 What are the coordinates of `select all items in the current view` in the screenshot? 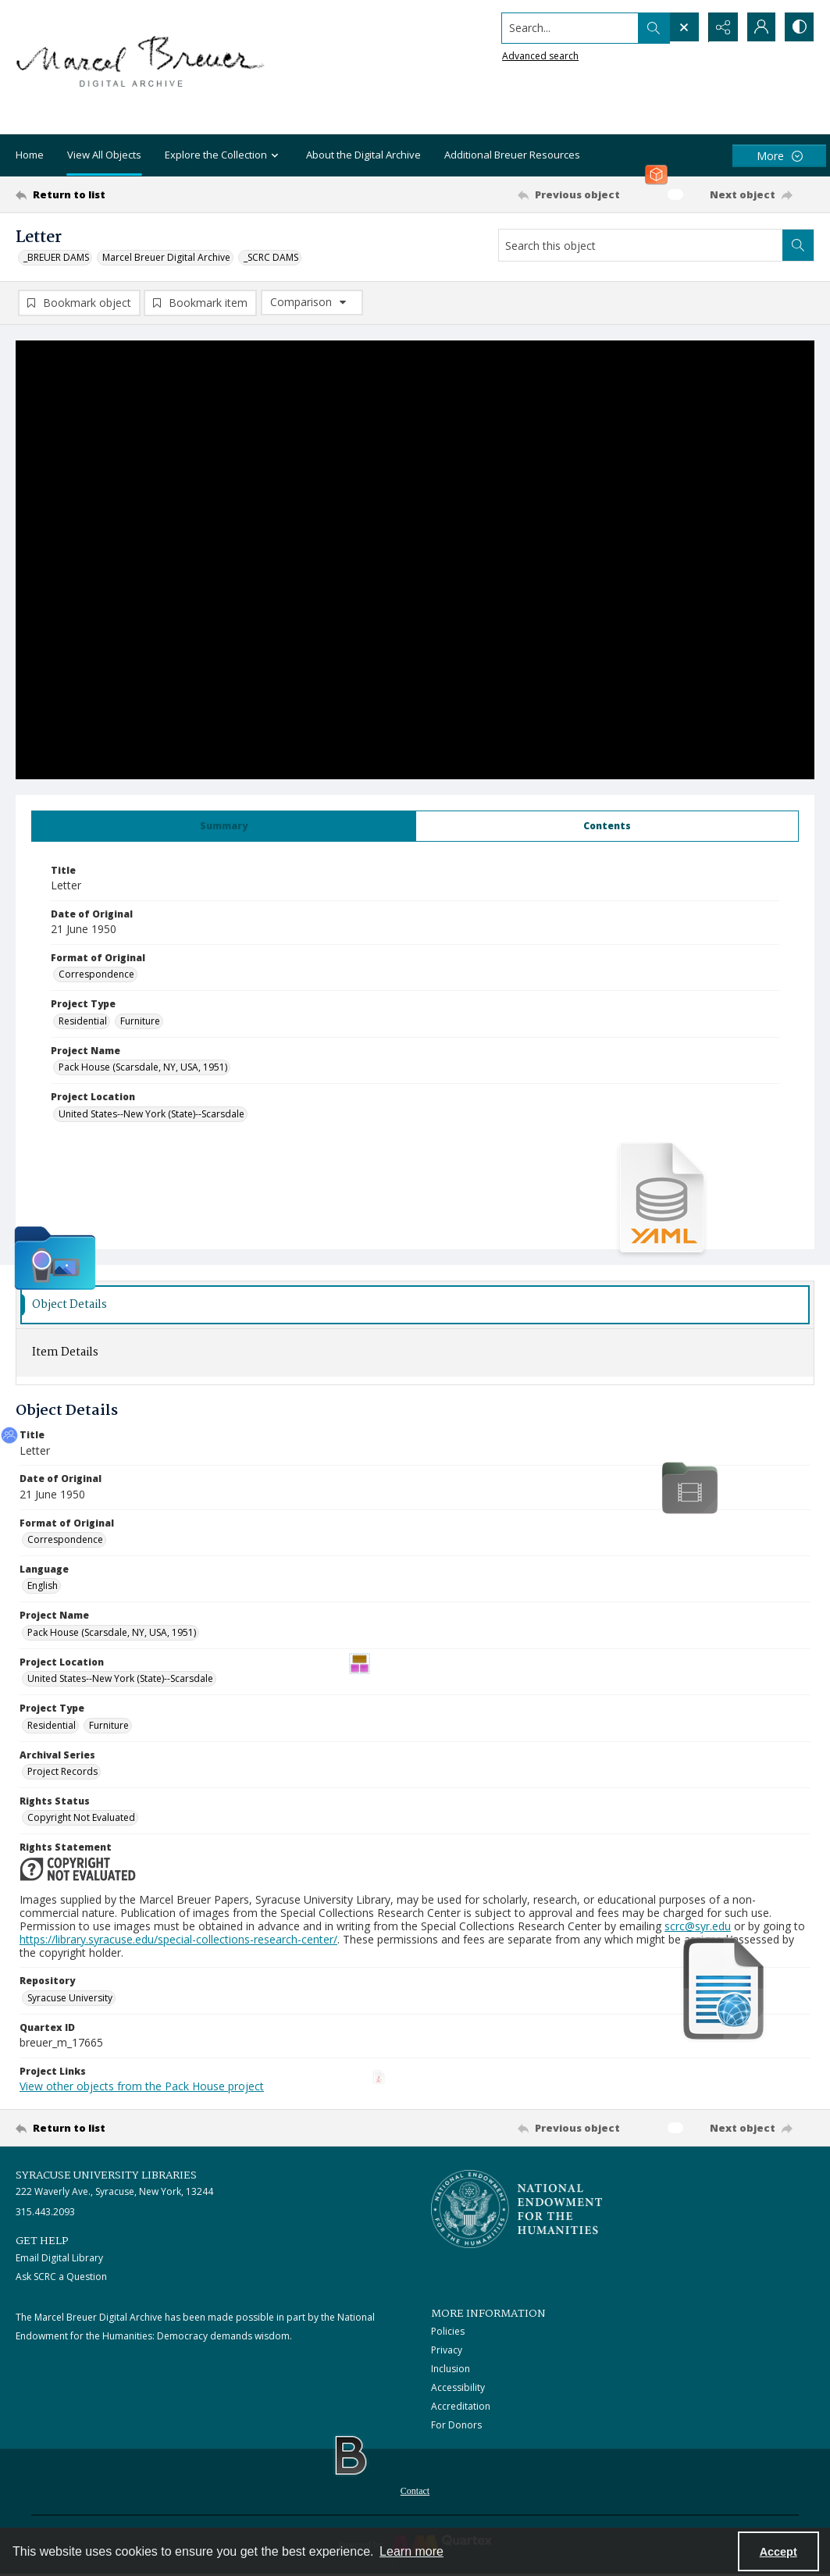 It's located at (359, 1663).